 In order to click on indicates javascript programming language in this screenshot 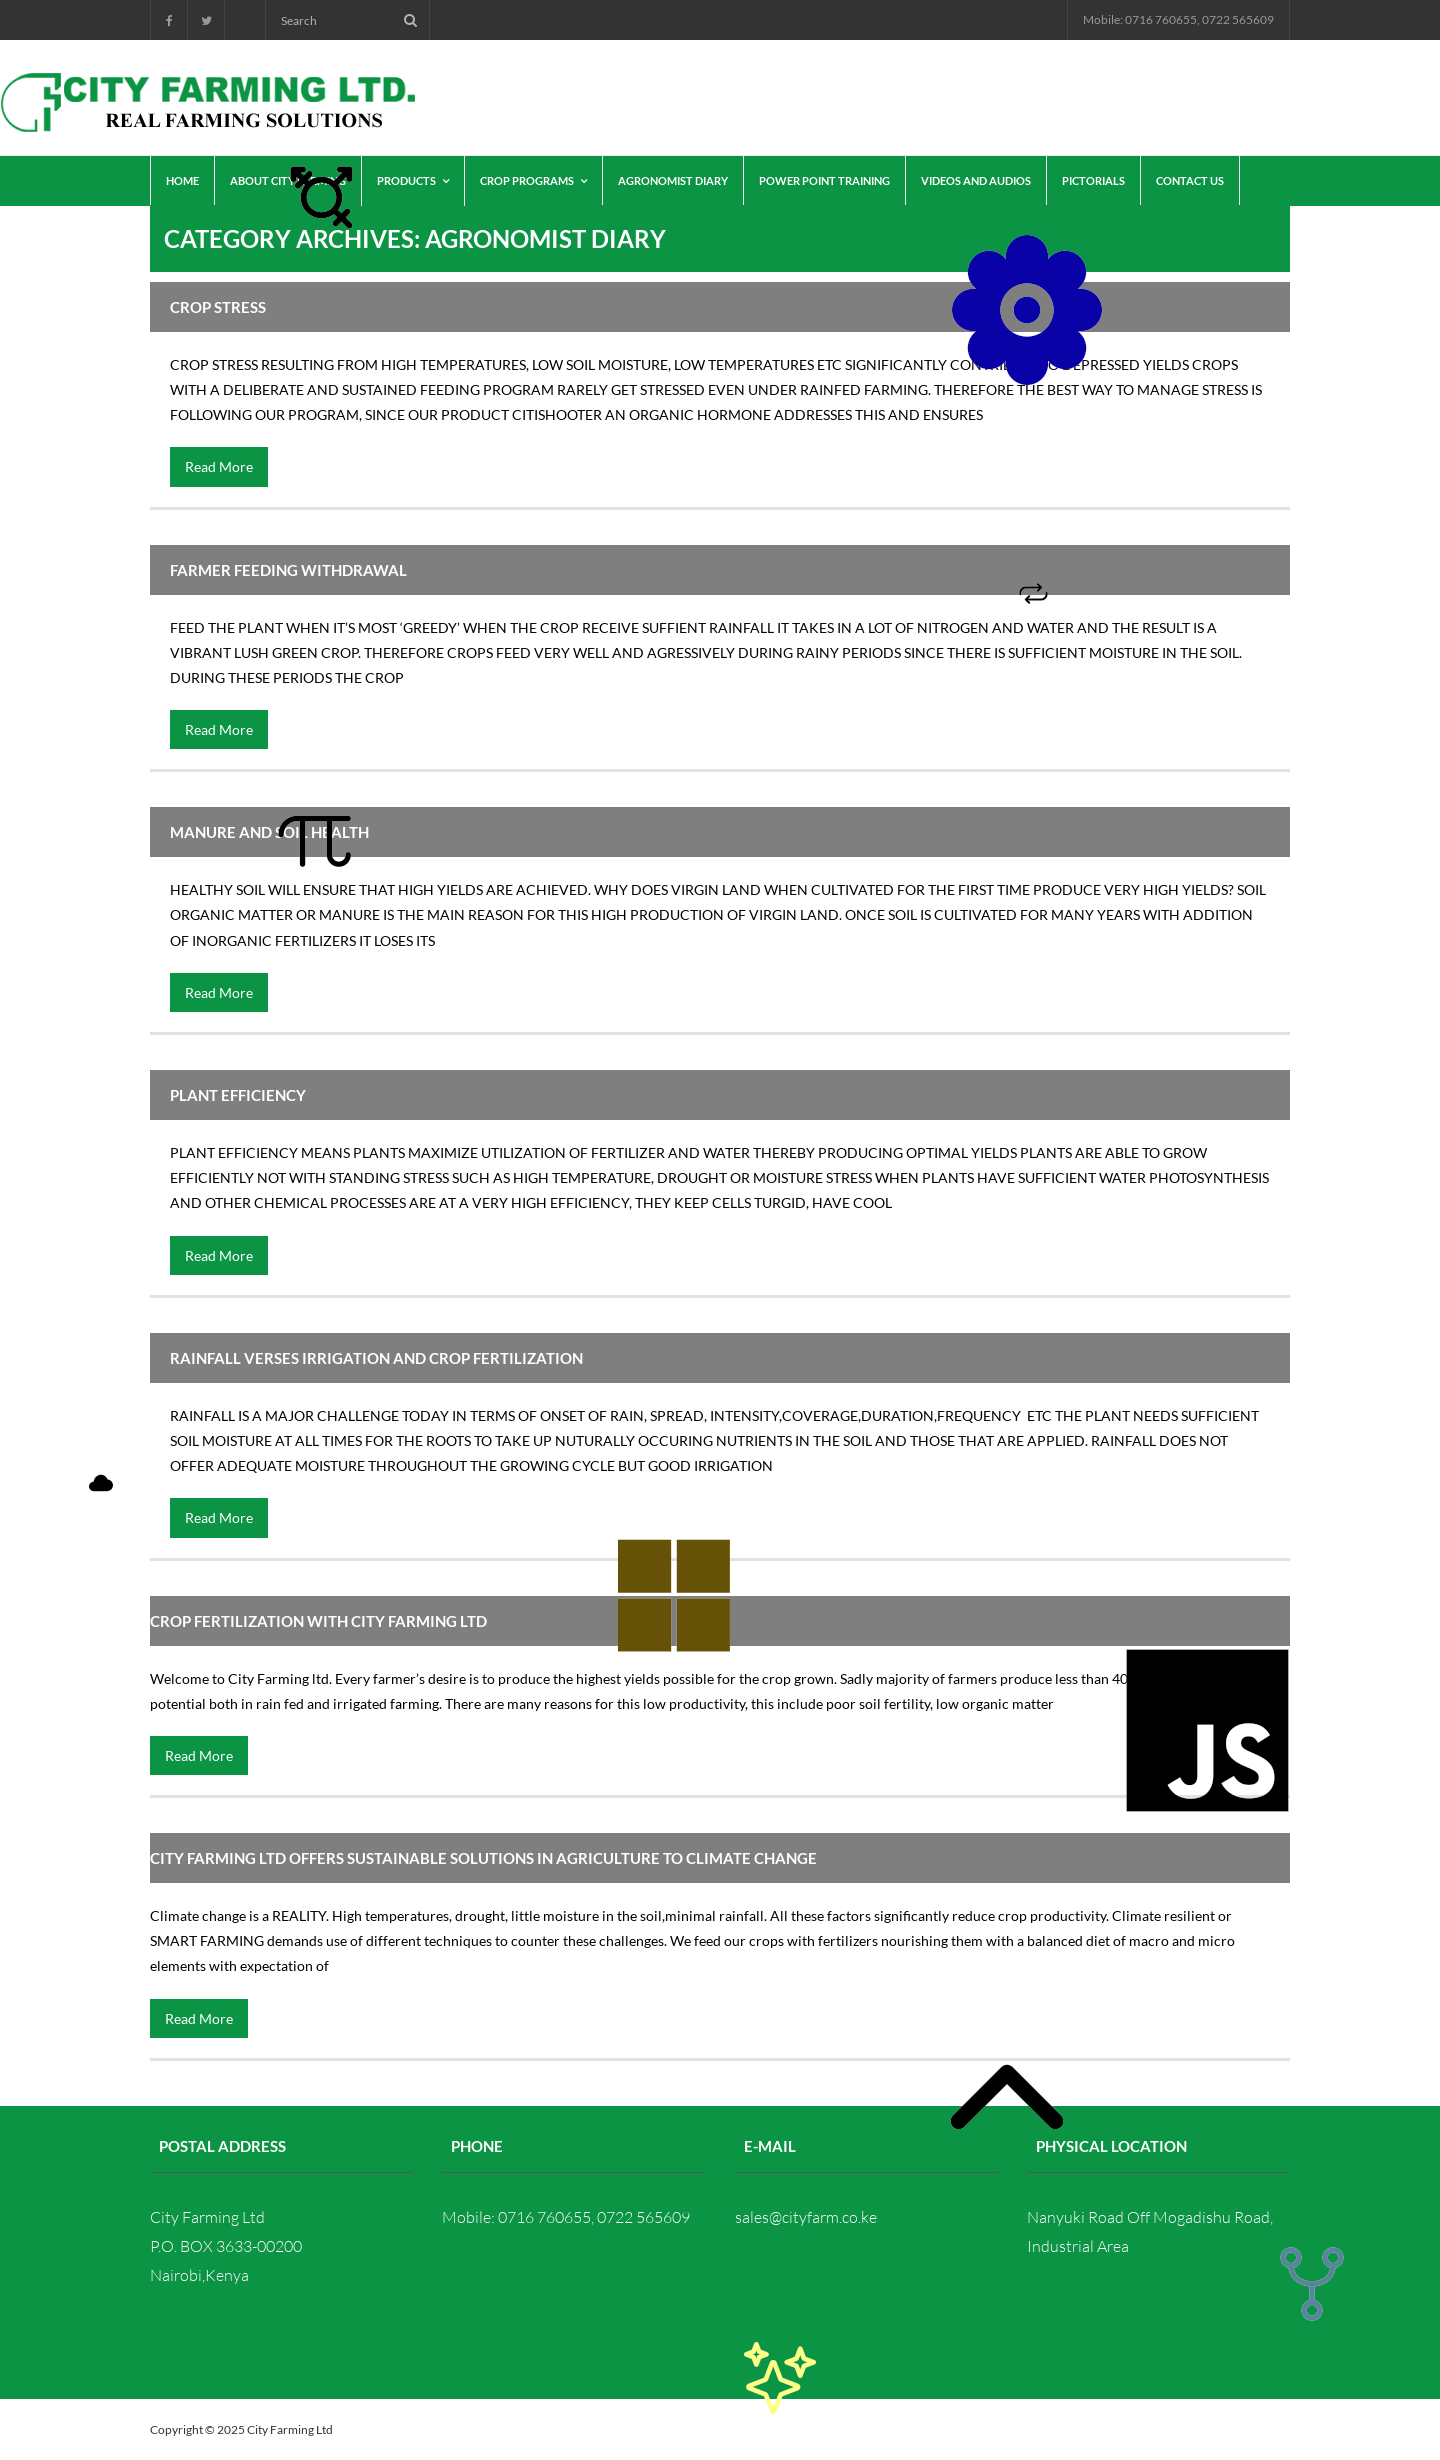, I will do `click(1207, 1730)`.